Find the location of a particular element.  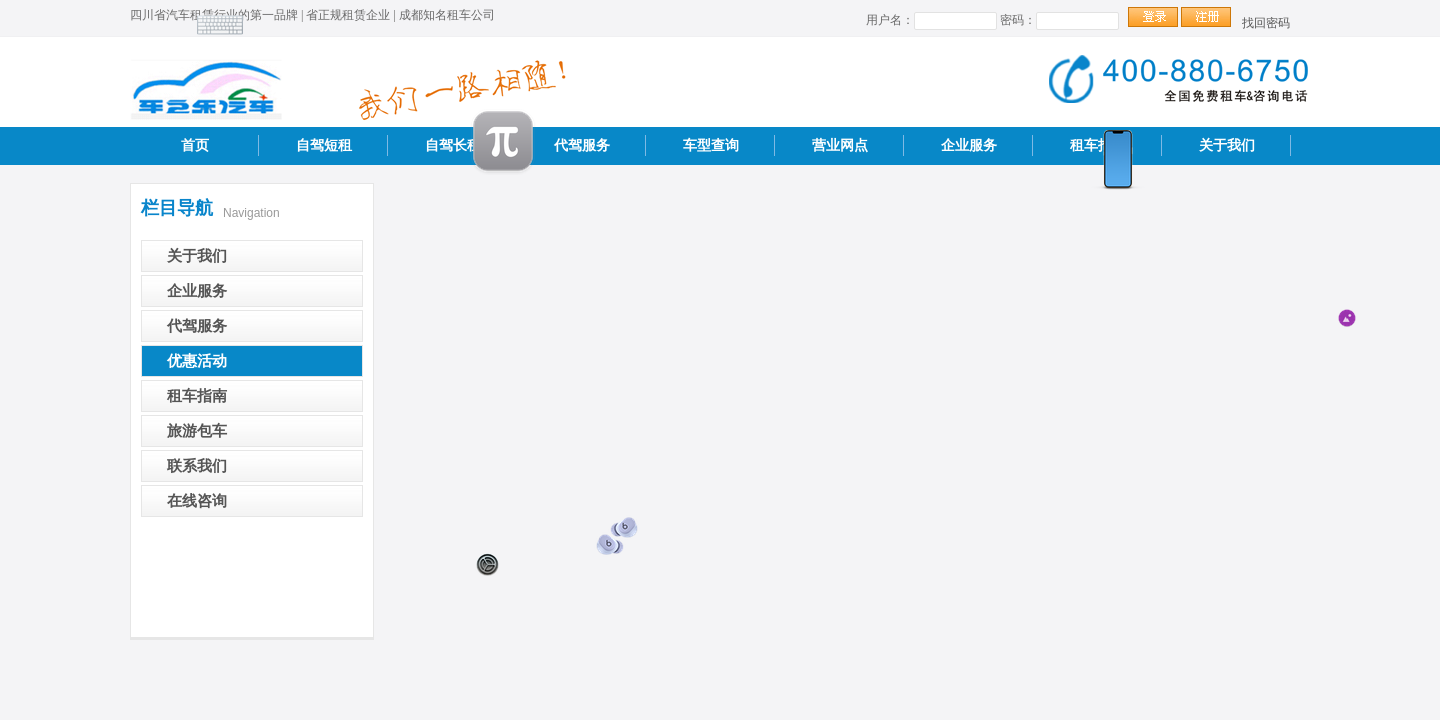

iPhone 13 Pro device icon is located at coordinates (1118, 160).